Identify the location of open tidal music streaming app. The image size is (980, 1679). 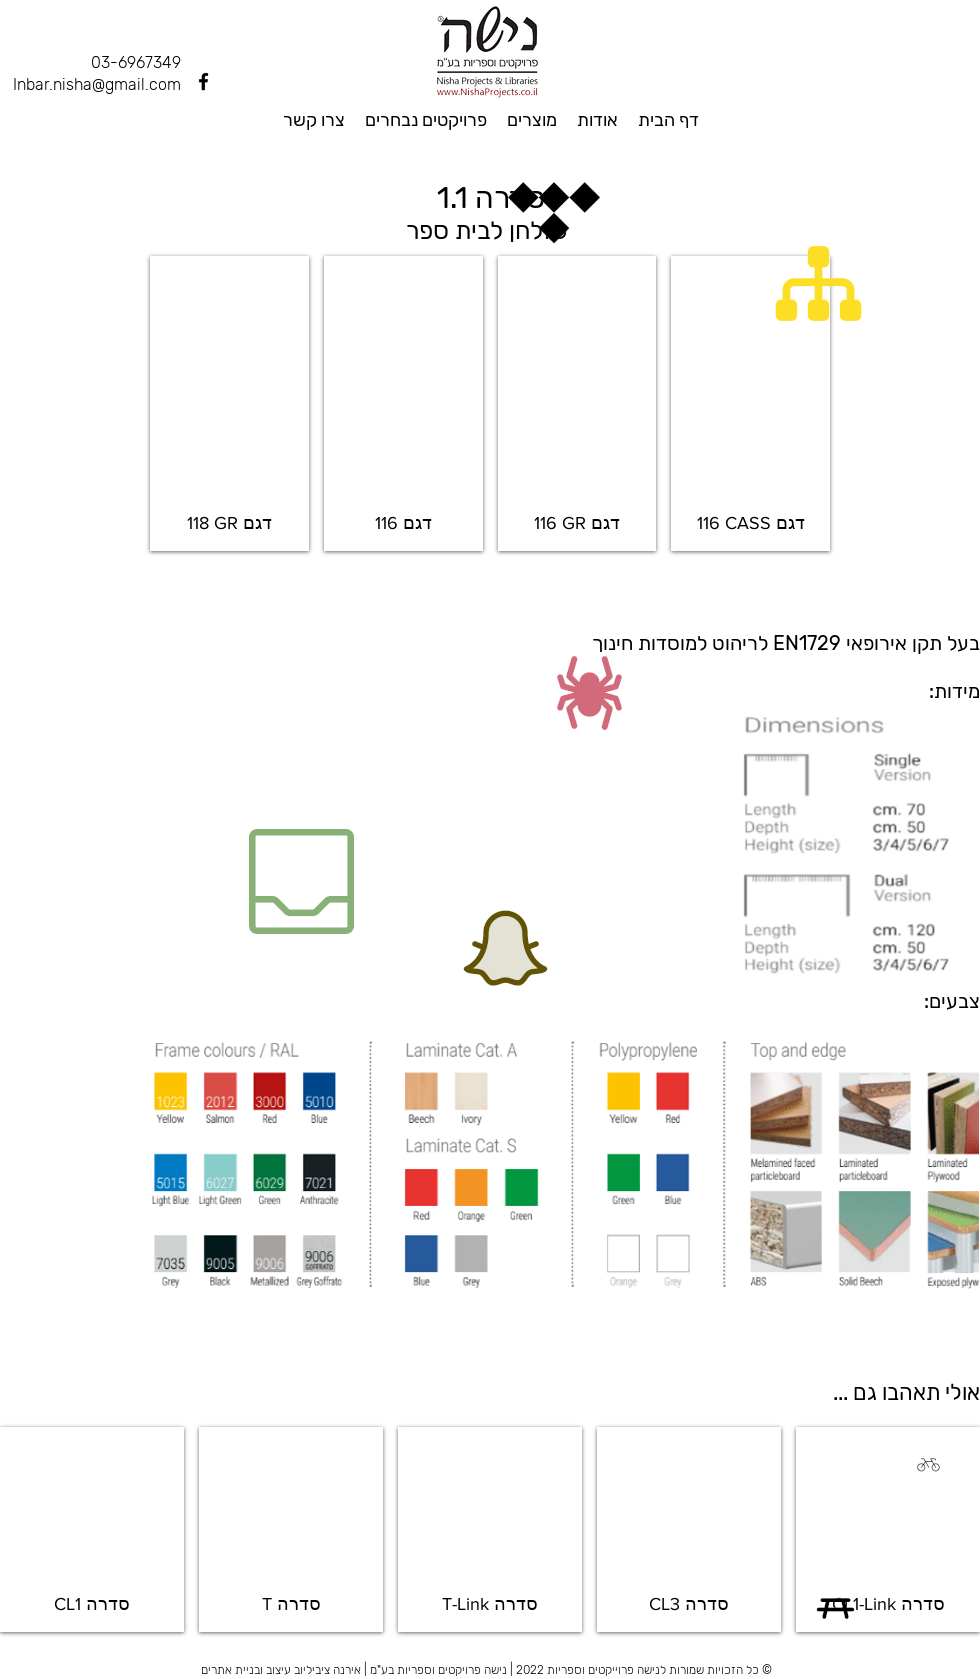
(554, 212).